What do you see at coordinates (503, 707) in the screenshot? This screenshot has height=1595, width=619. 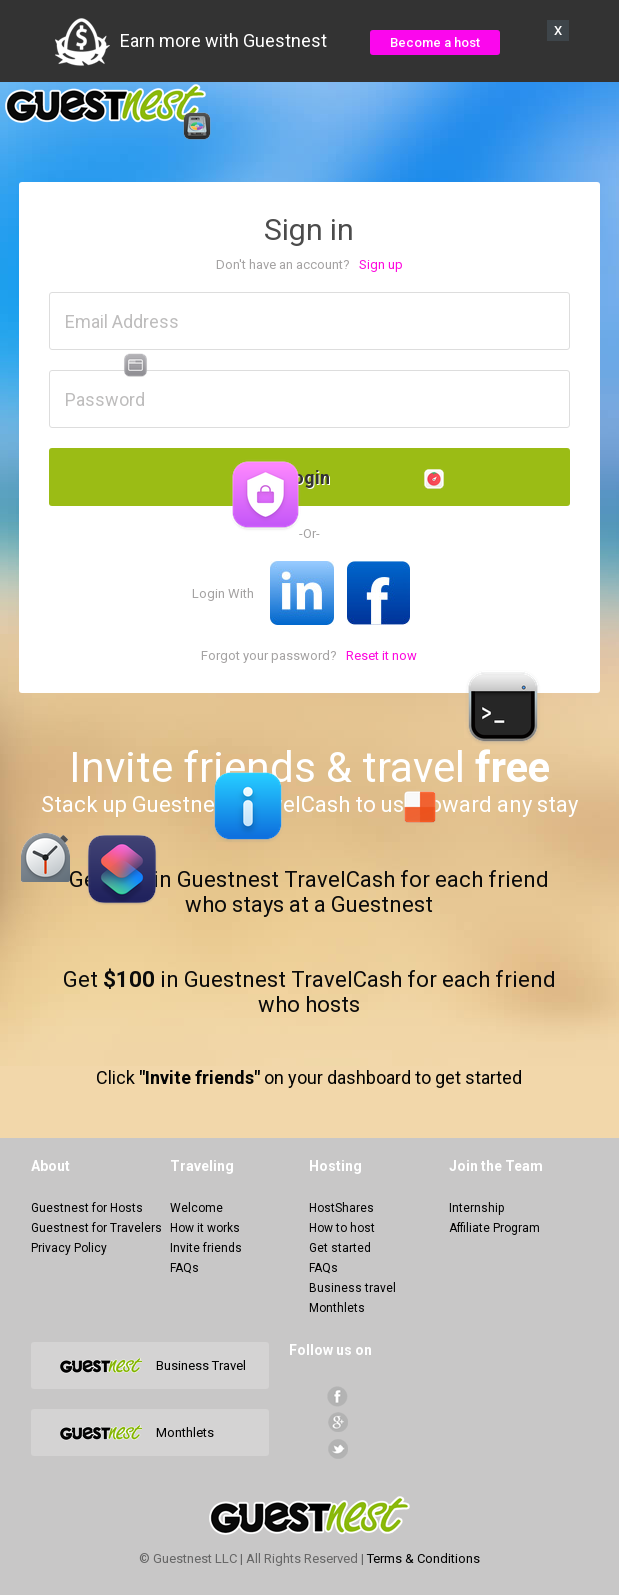 I see `open yakuake drop-down terminal` at bounding box center [503, 707].